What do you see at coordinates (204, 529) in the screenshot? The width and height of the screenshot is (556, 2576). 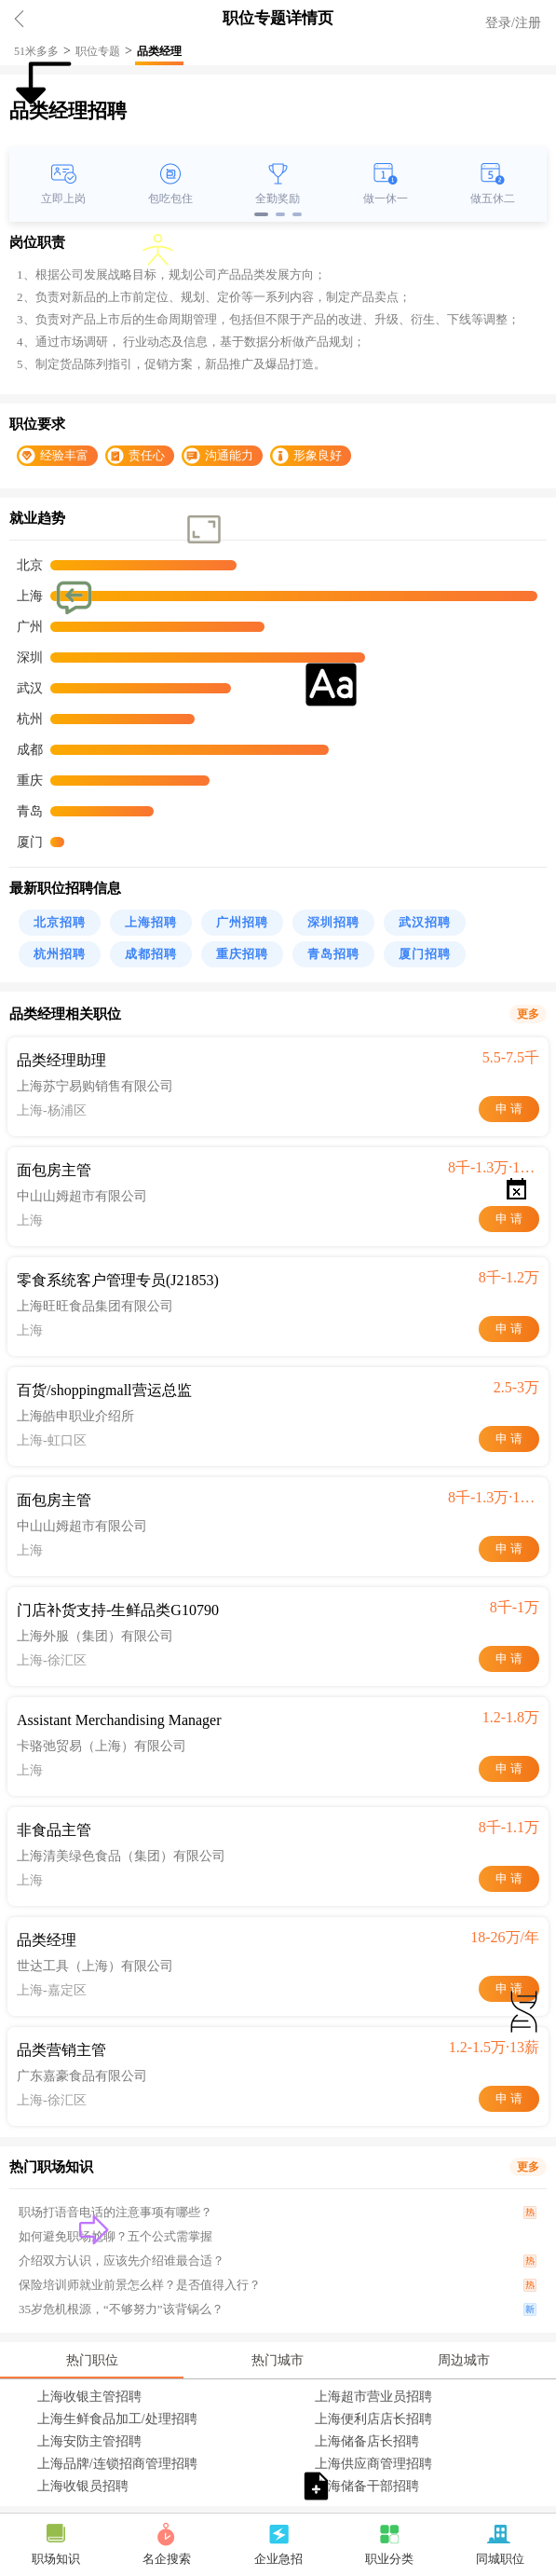 I see `enter fullscreen mode` at bounding box center [204, 529].